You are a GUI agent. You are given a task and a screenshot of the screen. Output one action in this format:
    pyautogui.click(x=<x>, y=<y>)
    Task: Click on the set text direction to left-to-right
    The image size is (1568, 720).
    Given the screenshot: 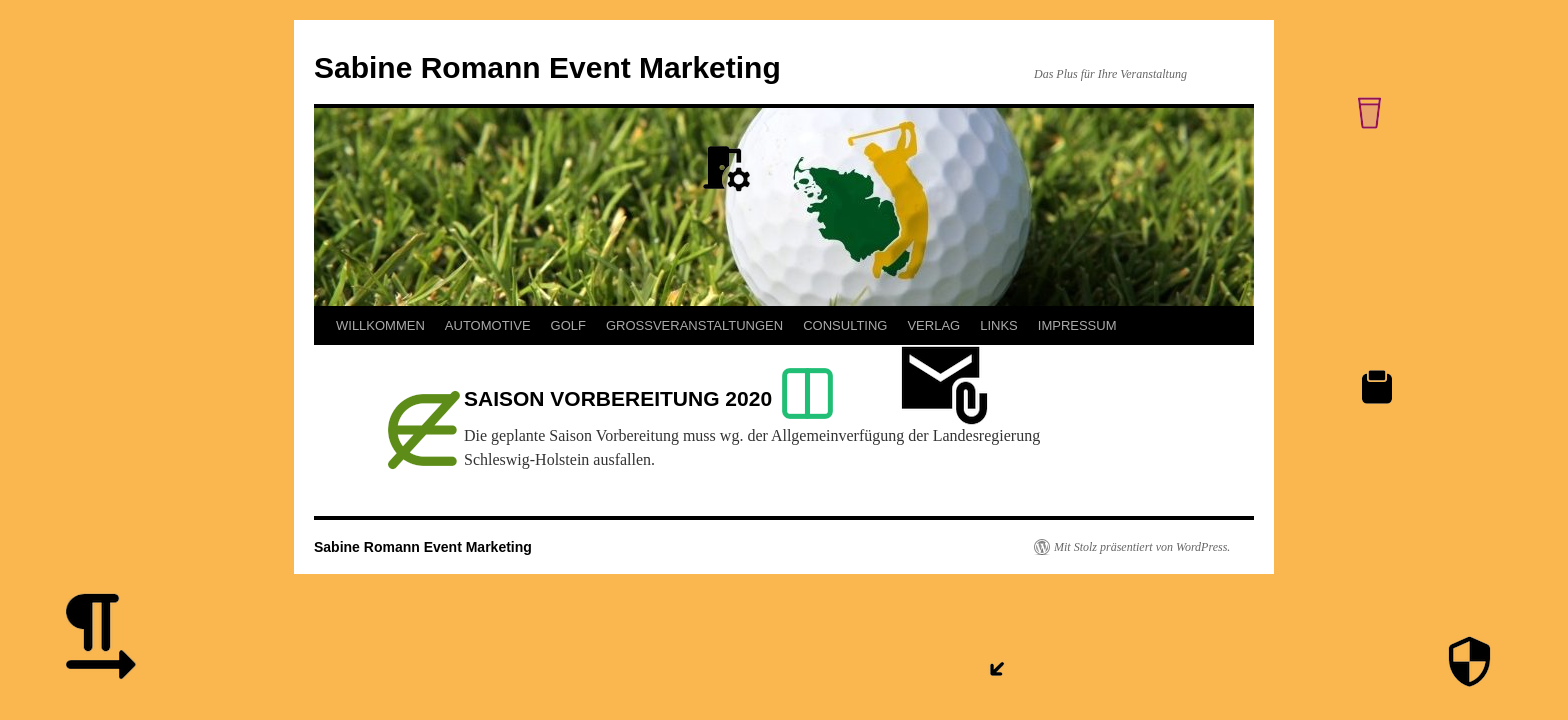 What is the action you would take?
    pyautogui.click(x=97, y=638)
    